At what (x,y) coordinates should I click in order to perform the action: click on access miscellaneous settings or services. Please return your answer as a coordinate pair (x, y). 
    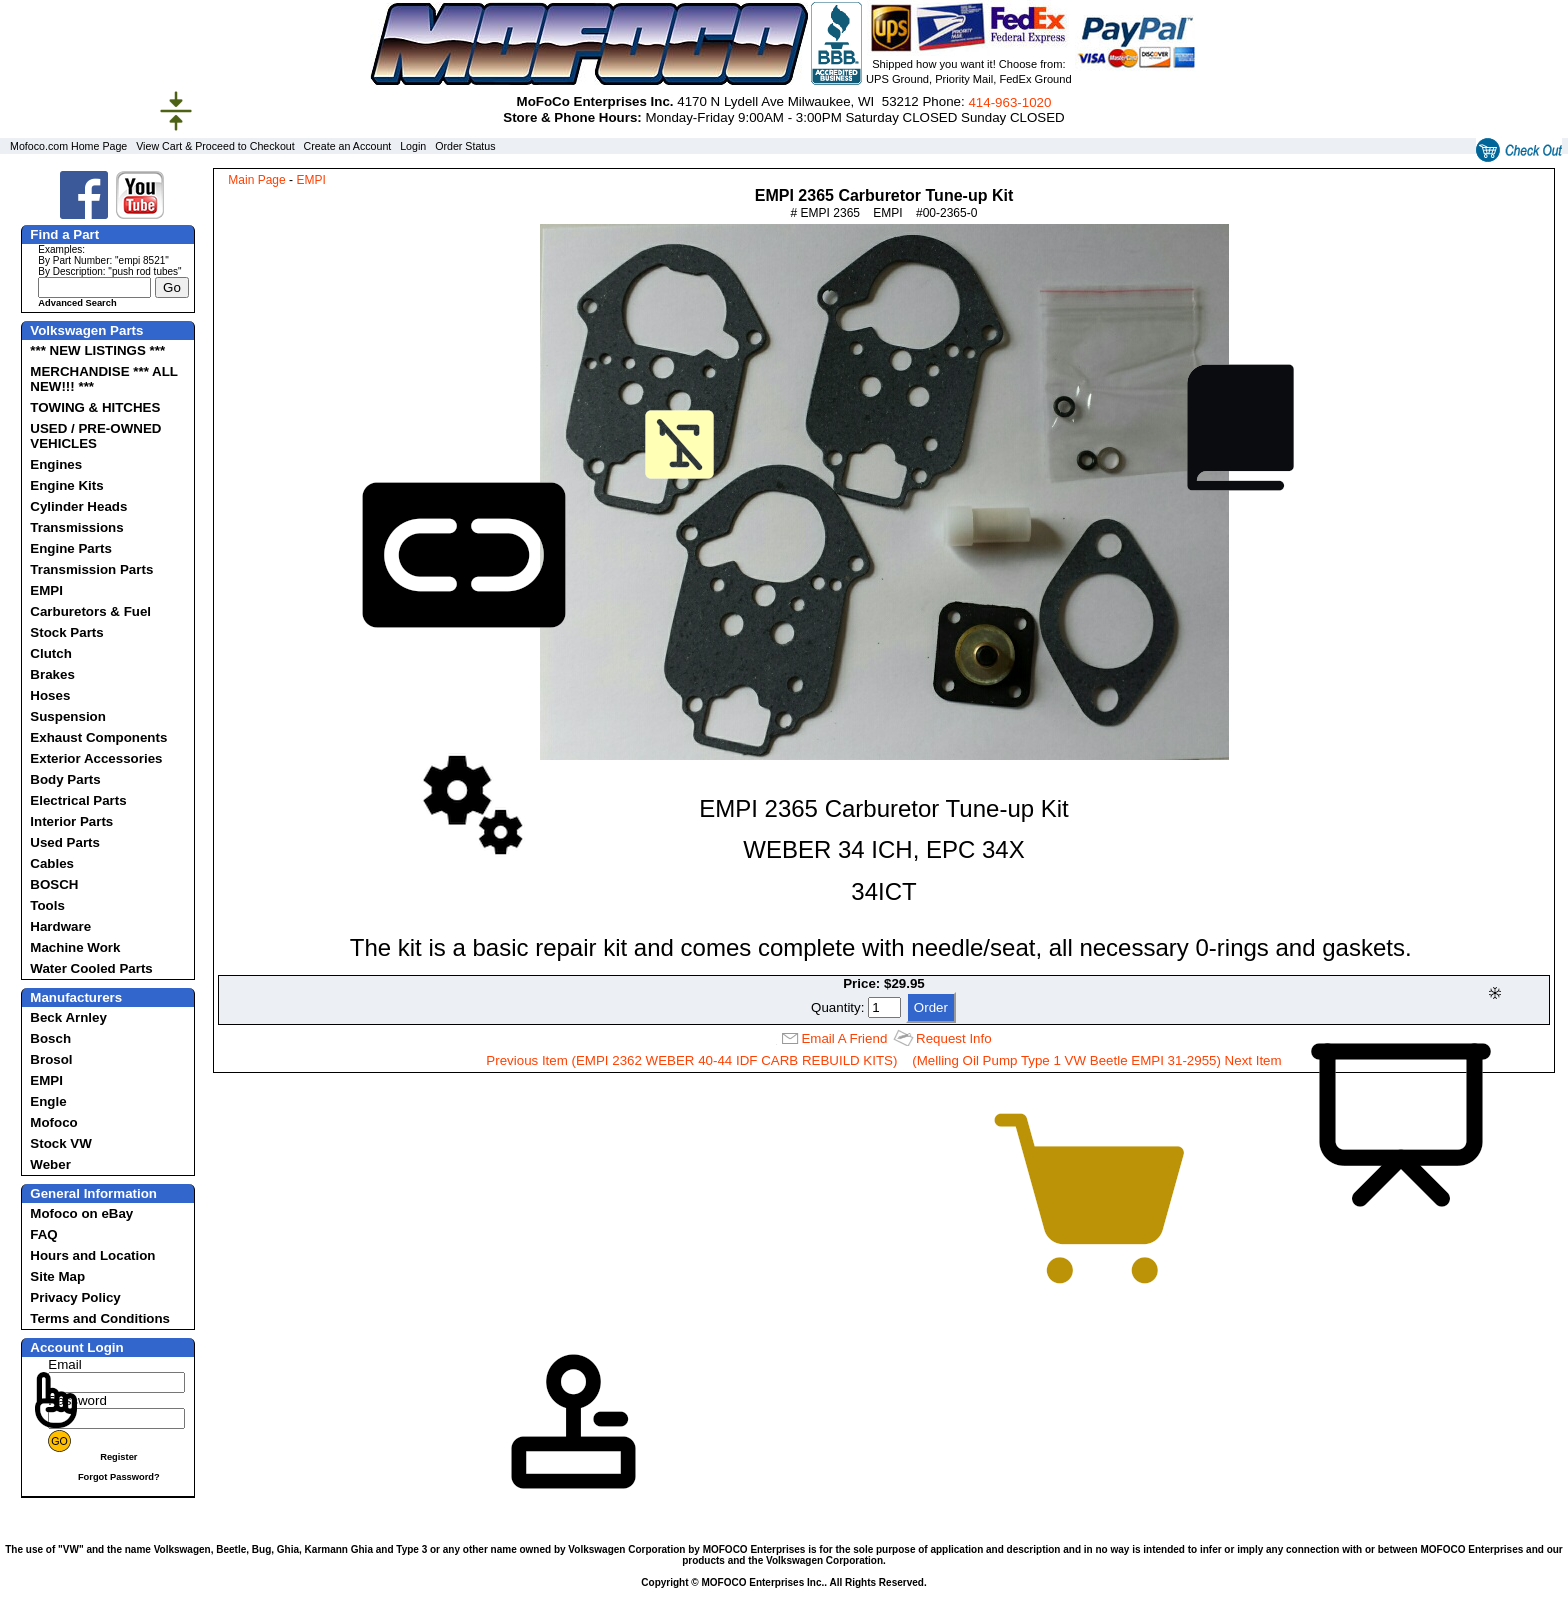
    Looking at the image, I should click on (473, 805).